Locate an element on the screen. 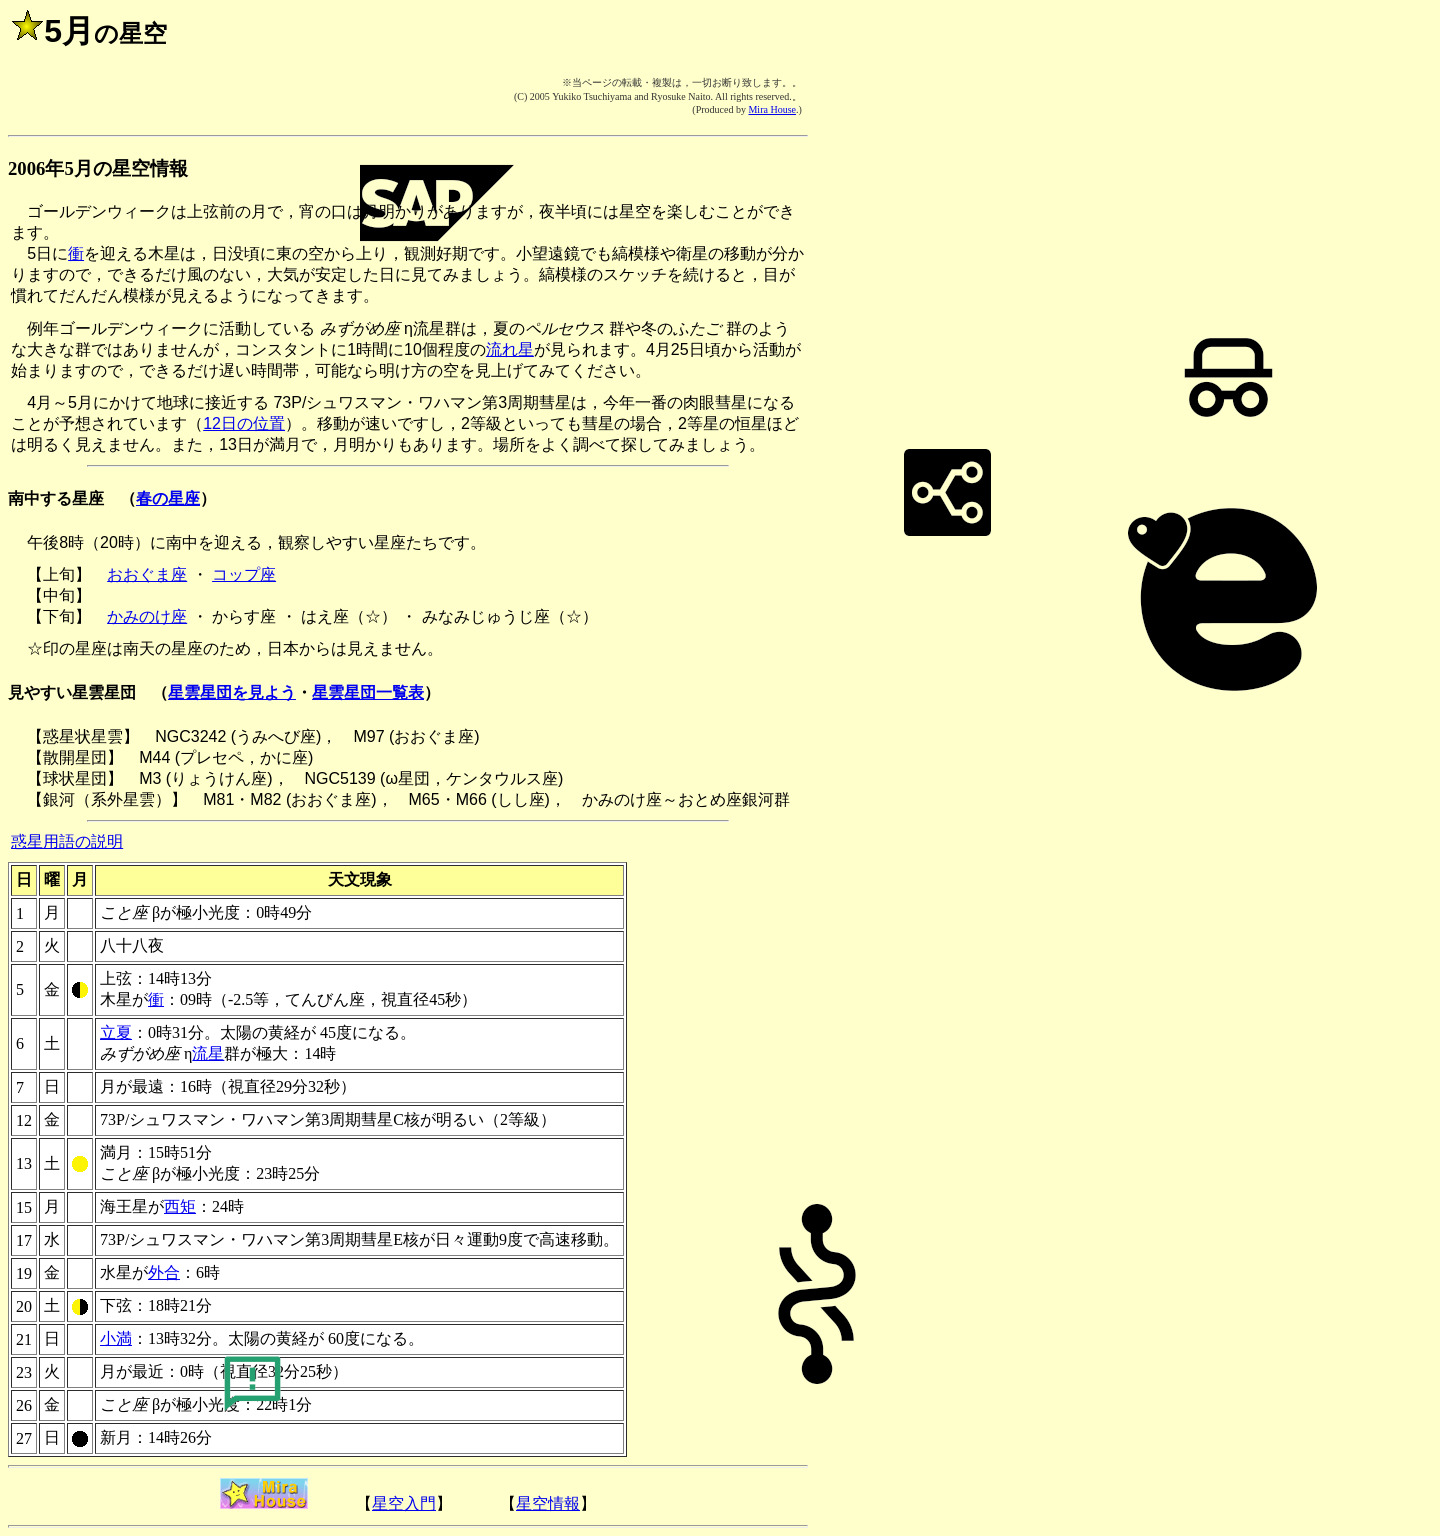  submit feedback or report an issue is located at coordinates (252, 1381).